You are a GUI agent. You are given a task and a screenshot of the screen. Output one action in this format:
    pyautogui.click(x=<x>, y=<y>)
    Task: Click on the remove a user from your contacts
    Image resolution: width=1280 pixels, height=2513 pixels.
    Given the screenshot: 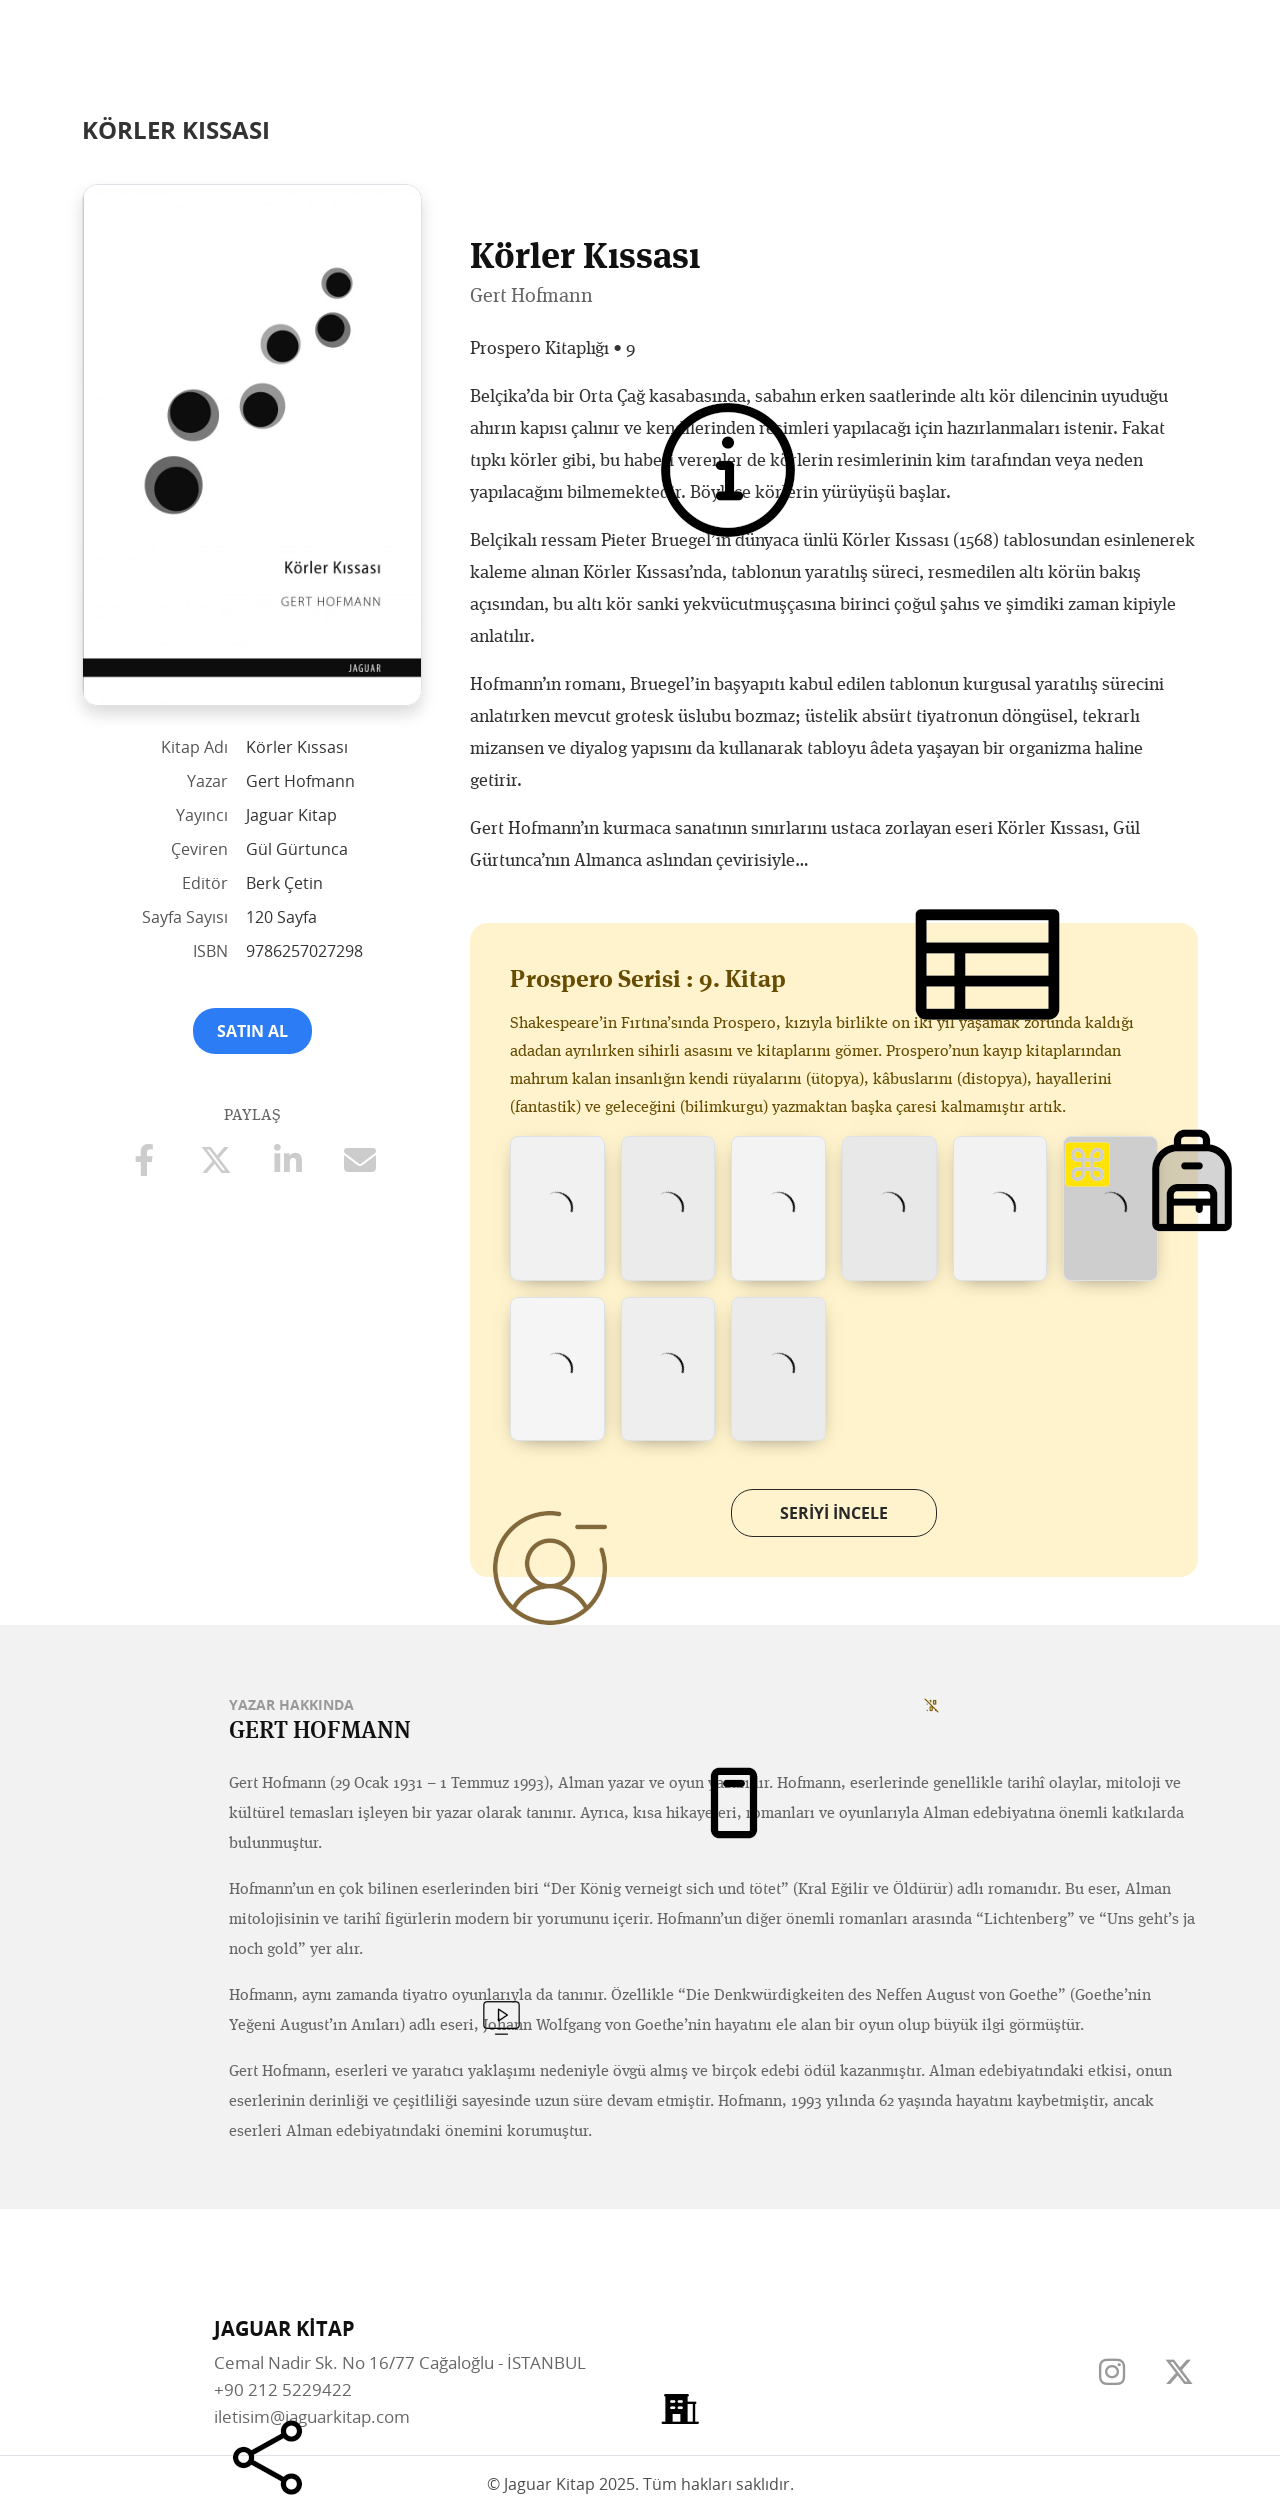 What is the action you would take?
    pyautogui.click(x=550, y=1568)
    